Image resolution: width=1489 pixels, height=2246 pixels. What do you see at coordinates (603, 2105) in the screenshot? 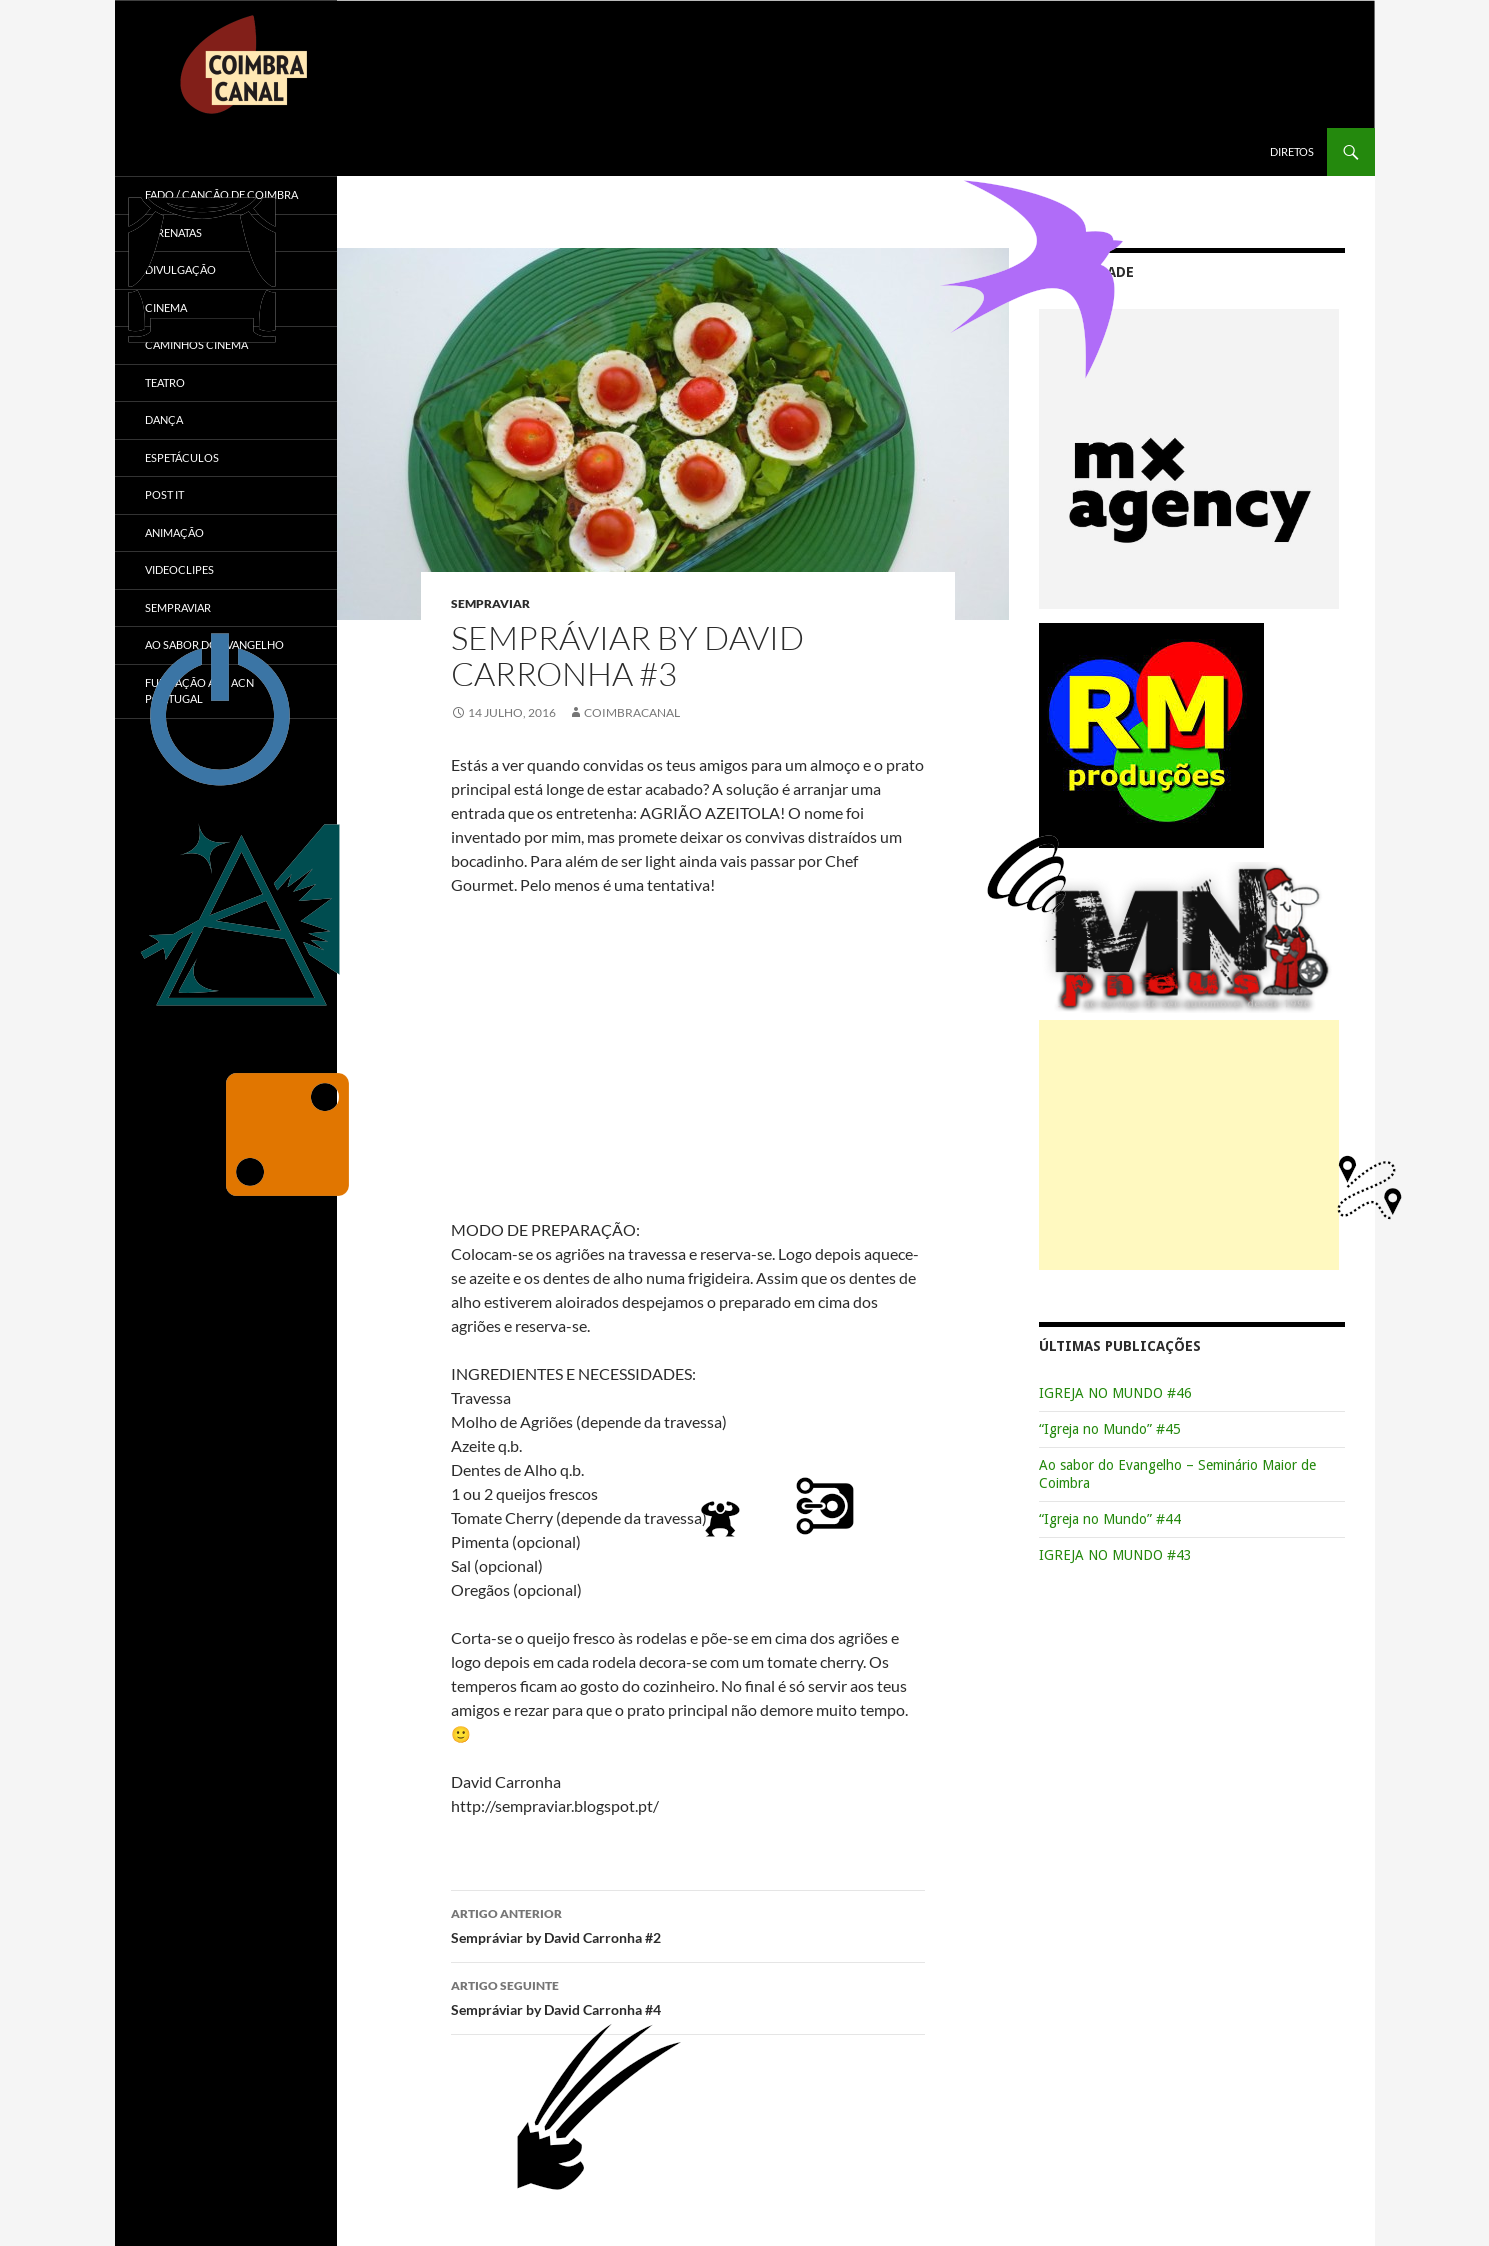
I see `select wolverine character or skin` at bounding box center [603, 2105].